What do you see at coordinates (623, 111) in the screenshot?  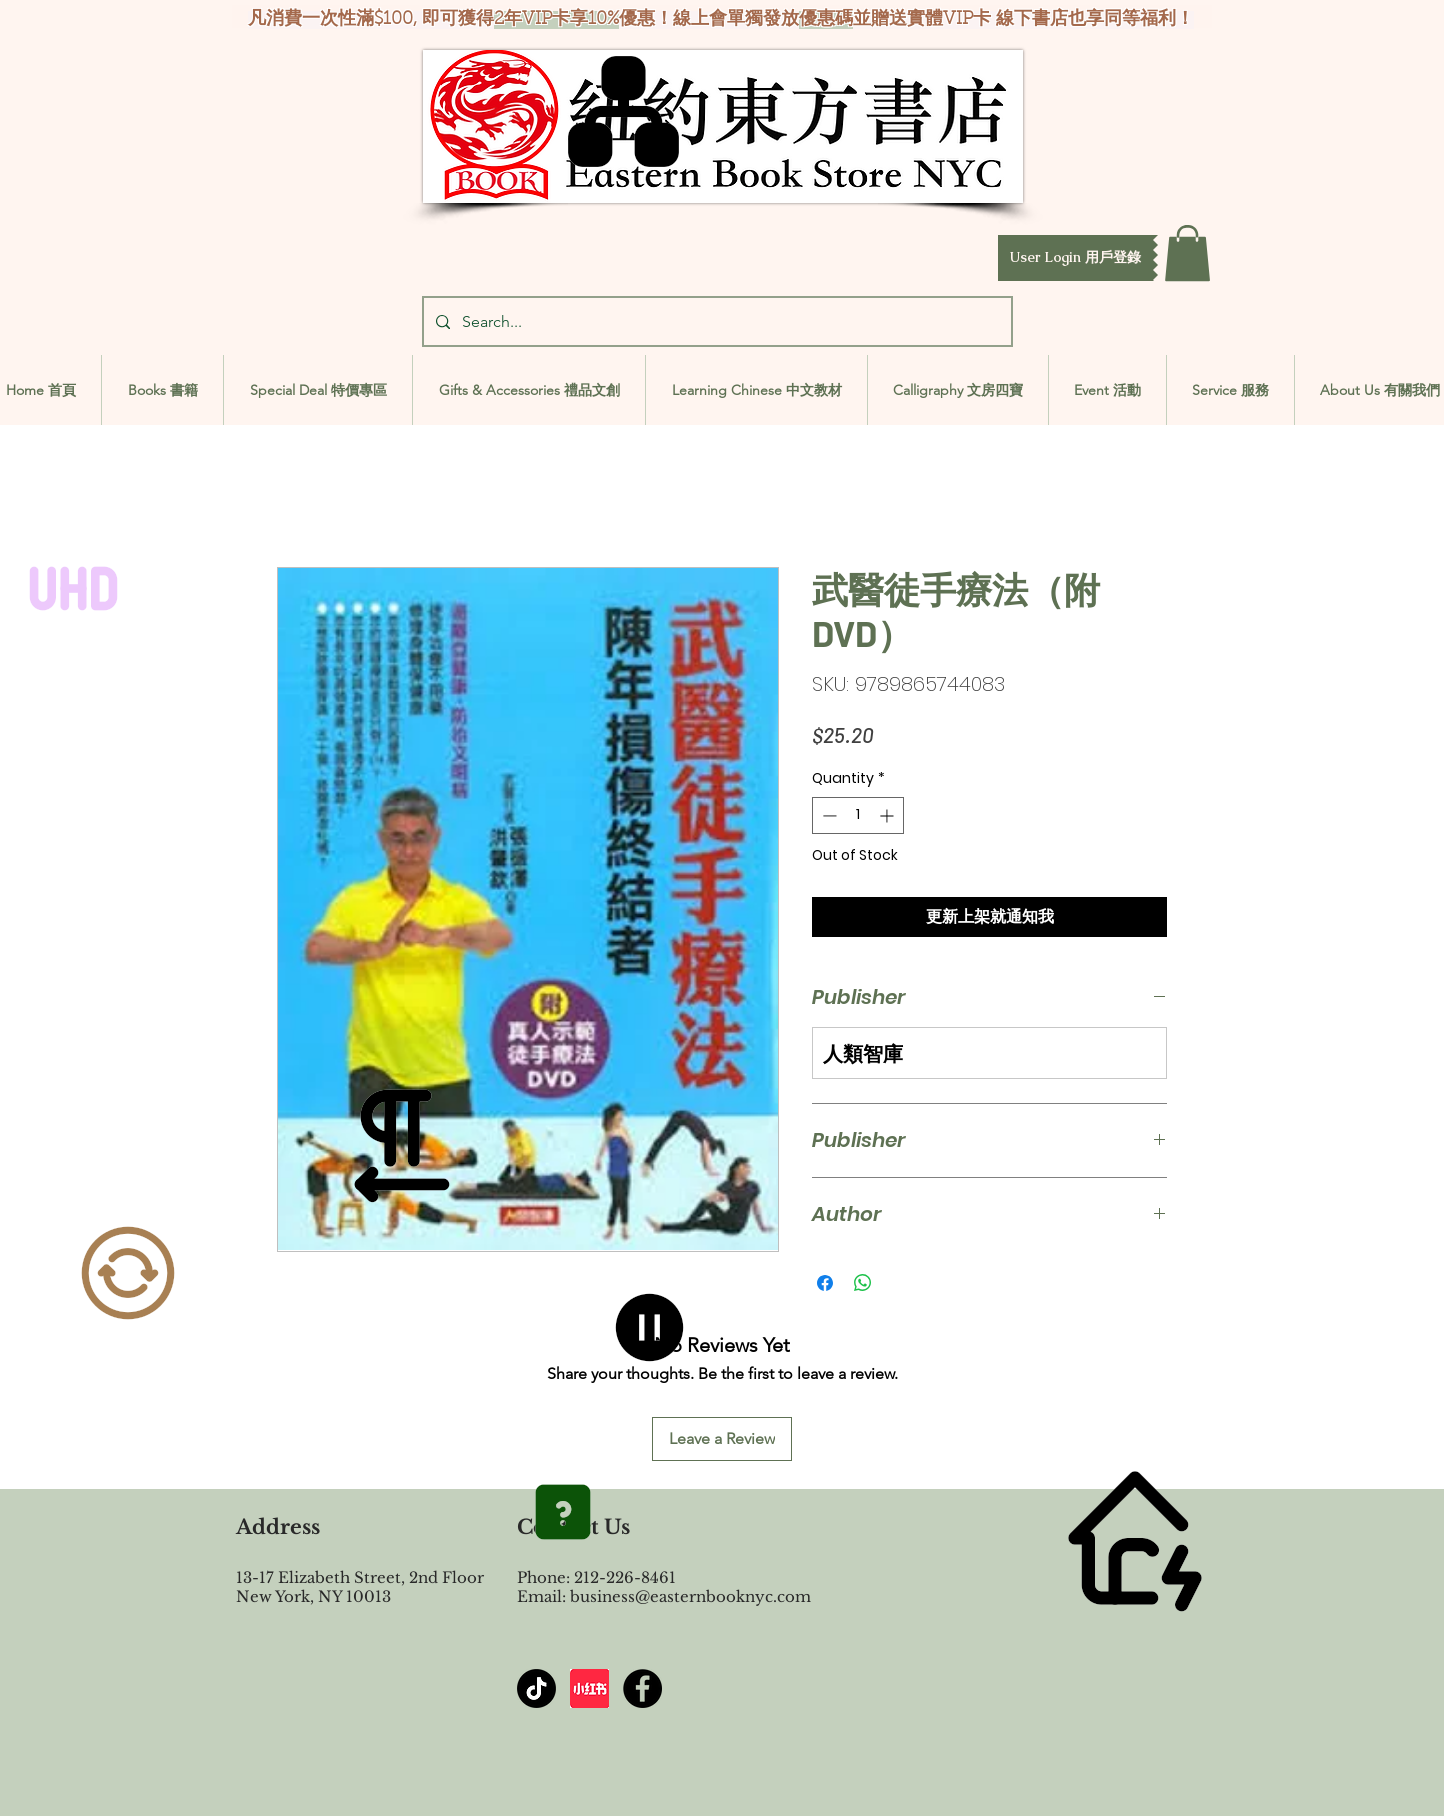 I see `view organizational hierarchy or structure` at bounding box center [623, 111].